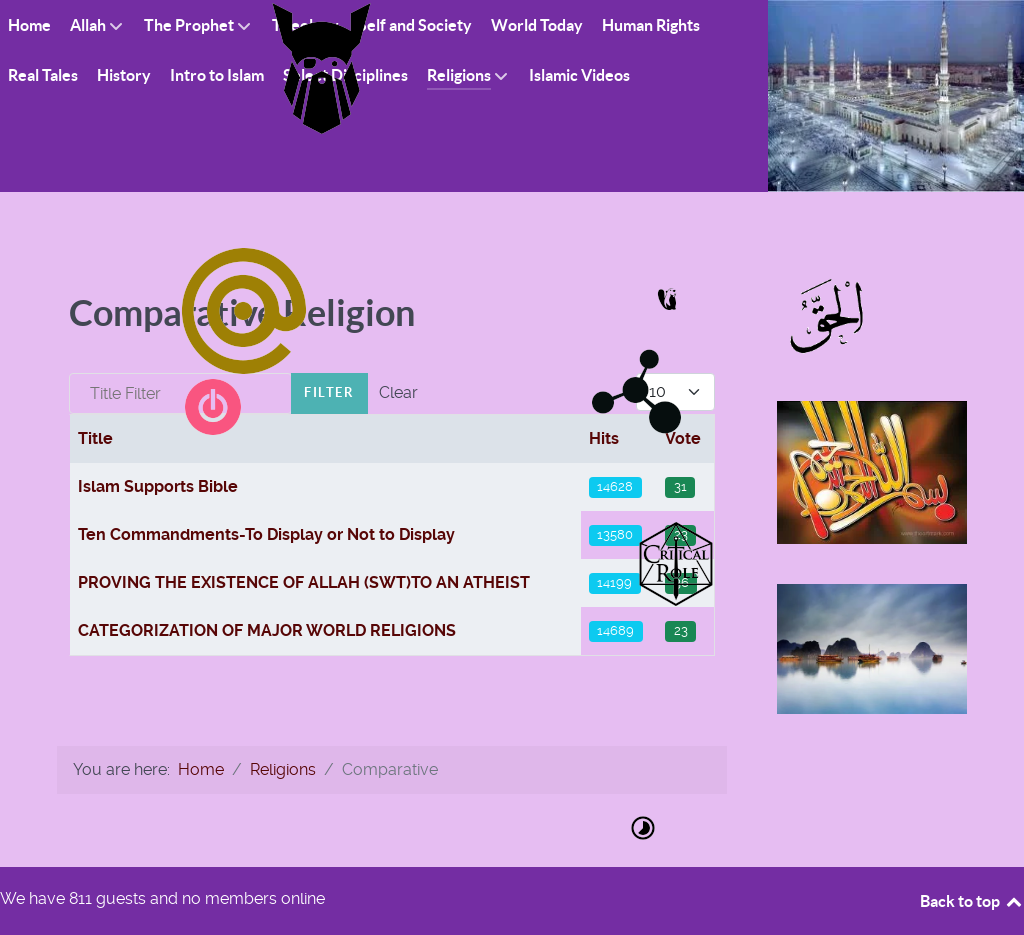 This screenshot has height=935, width=1024. What do you see at coordinates (643, 828) in the screenshot?
I see `indicates task or download is 50% complete` at bounding box center [643, 828].